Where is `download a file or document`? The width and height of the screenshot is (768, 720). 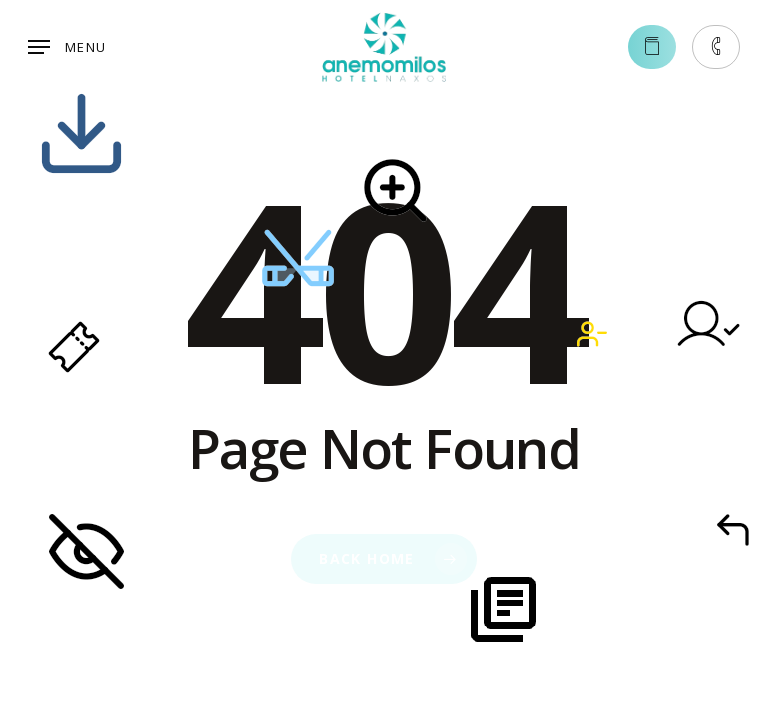 download a file or document is located at coordinates (81, 133).